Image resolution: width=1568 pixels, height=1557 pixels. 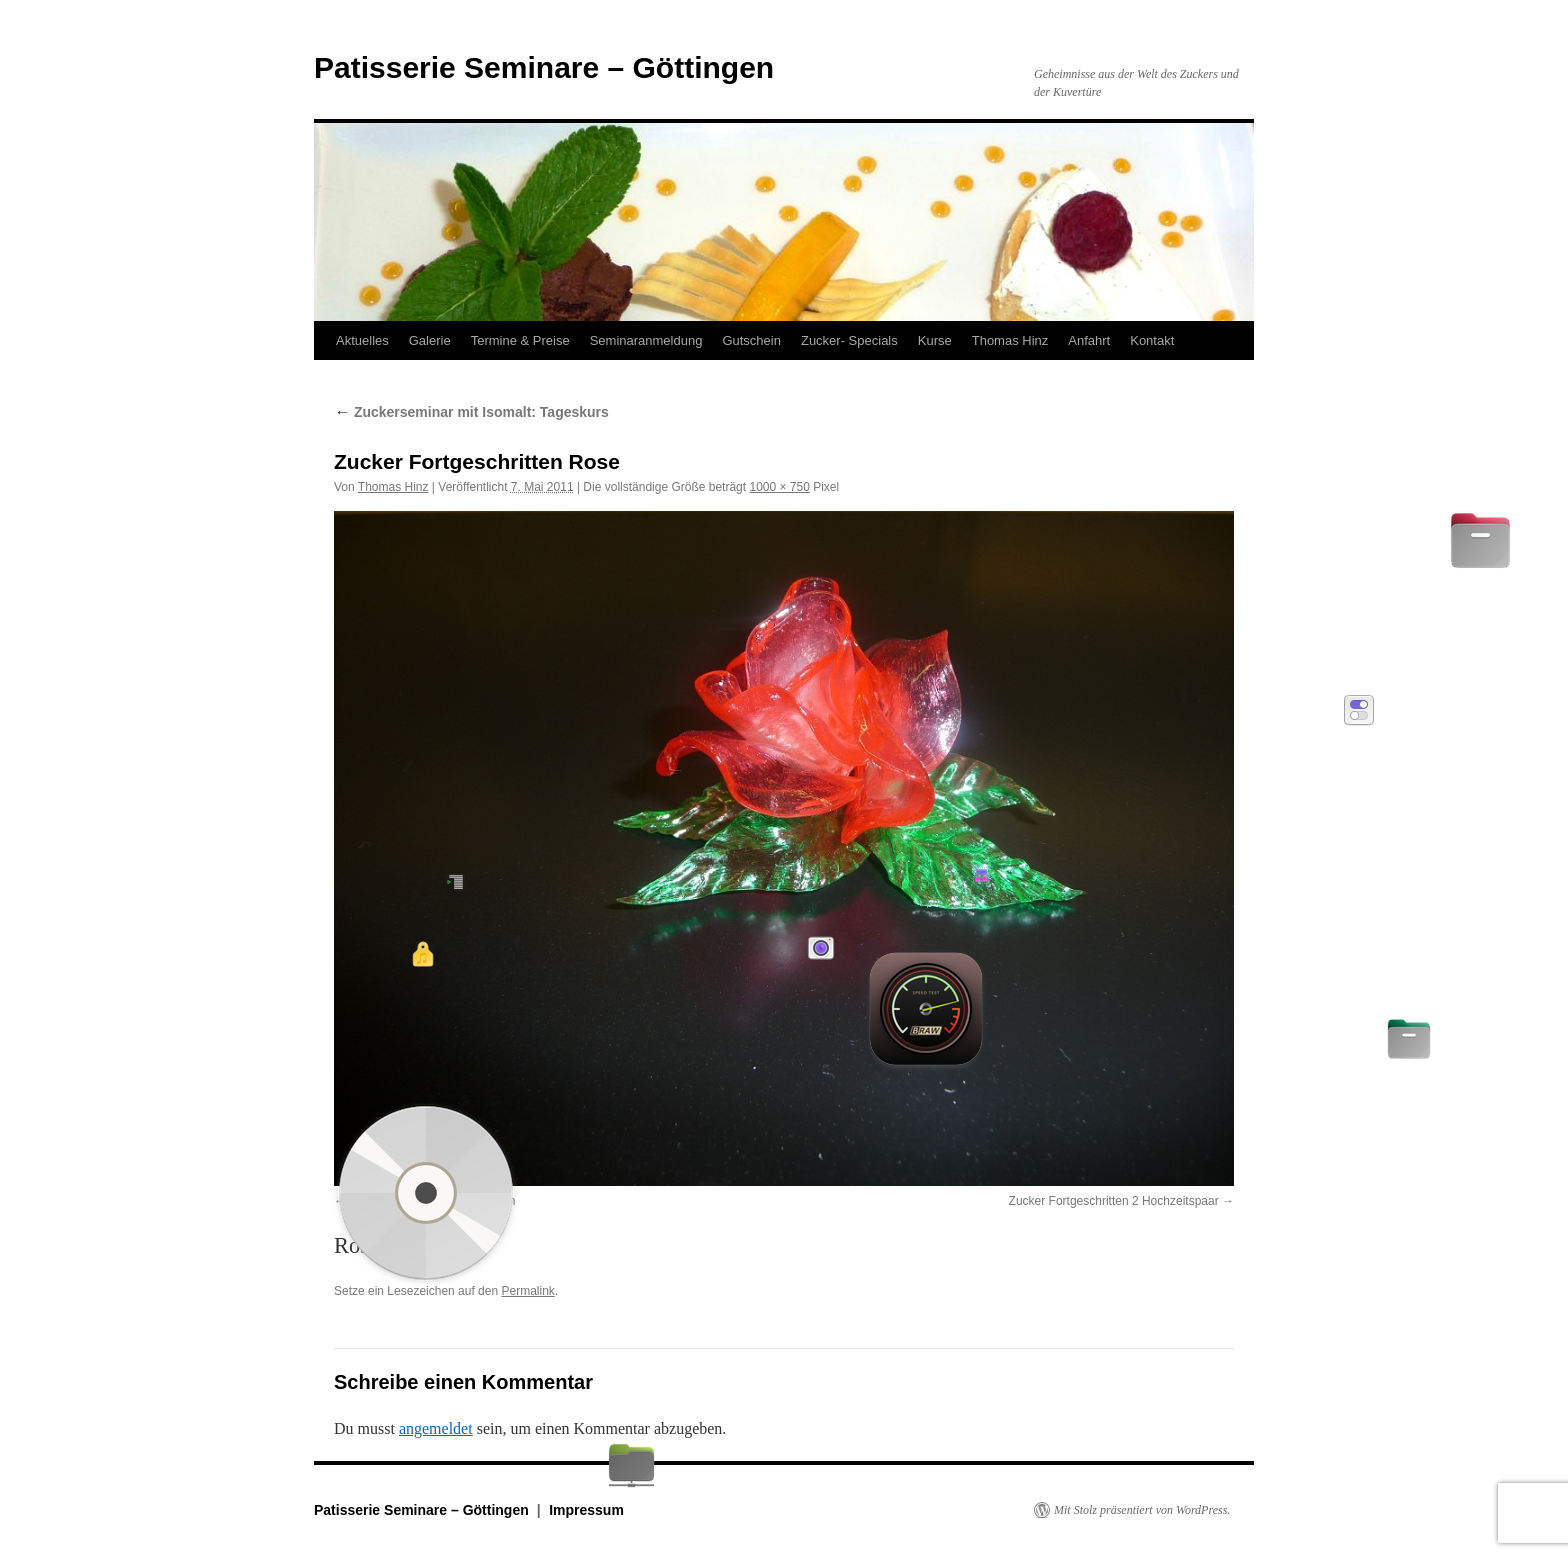 I want to click on open EarTag music tagging application, so click(x=423, y=954).